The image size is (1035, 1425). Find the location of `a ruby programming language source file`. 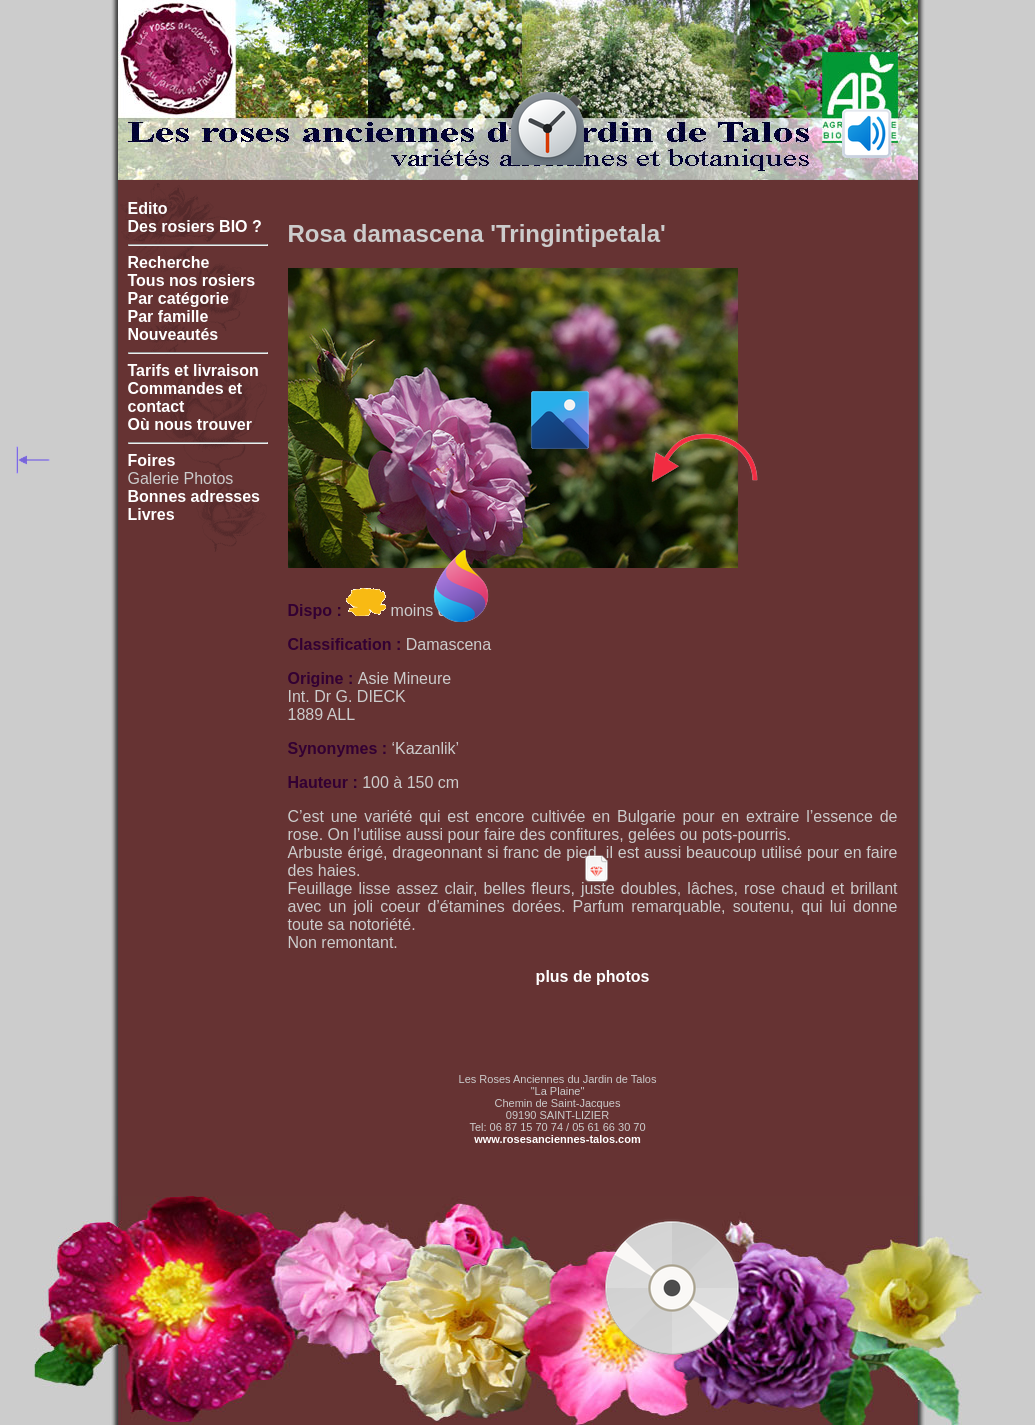

a ruby programming language source file is located at coordinates (596, 868).